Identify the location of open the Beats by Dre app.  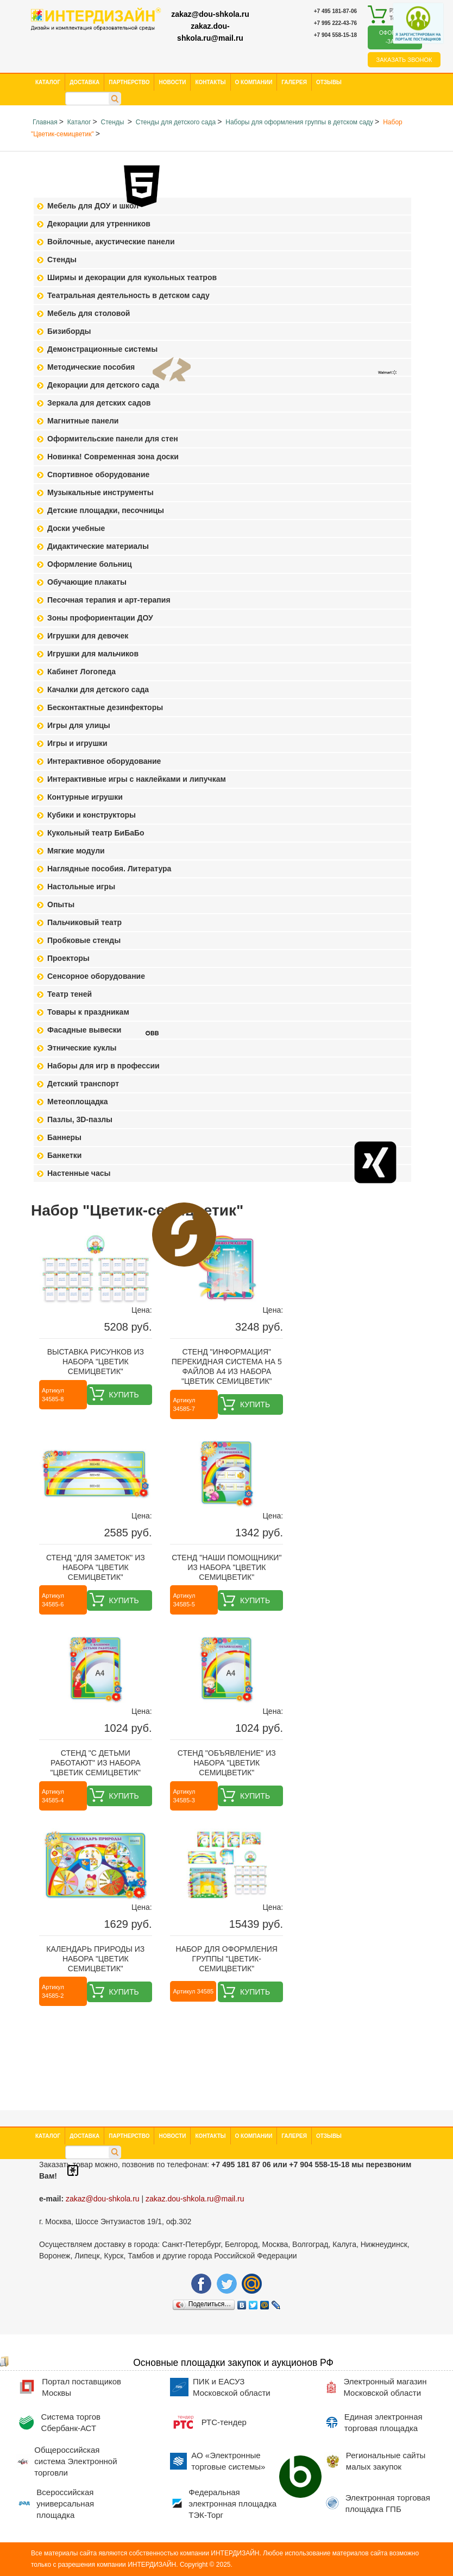
(300, 2477).